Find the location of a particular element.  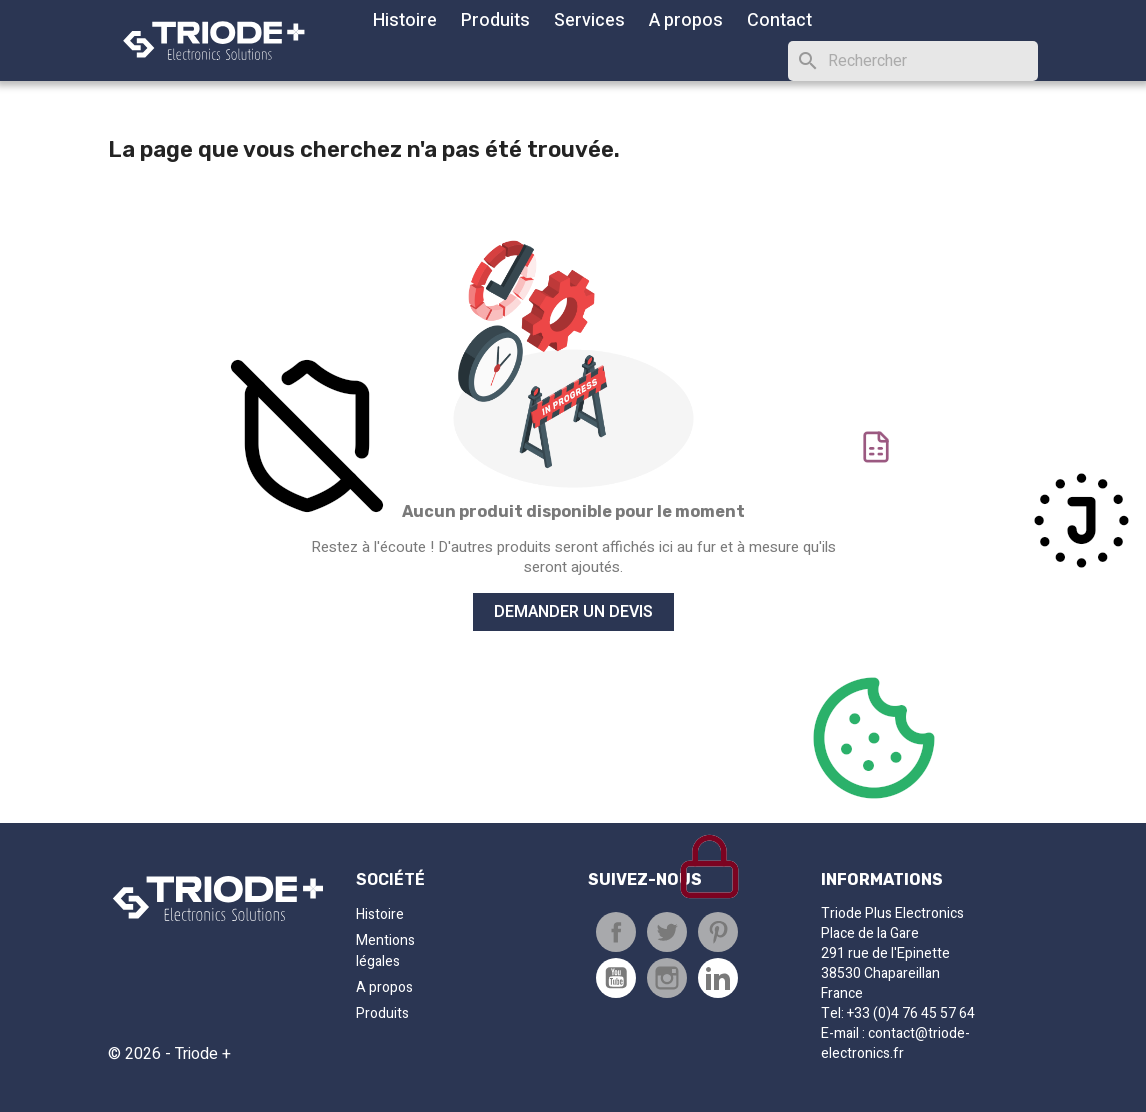

indicates a loading or pending state for item "J" is located at coordinates (1081, 520).